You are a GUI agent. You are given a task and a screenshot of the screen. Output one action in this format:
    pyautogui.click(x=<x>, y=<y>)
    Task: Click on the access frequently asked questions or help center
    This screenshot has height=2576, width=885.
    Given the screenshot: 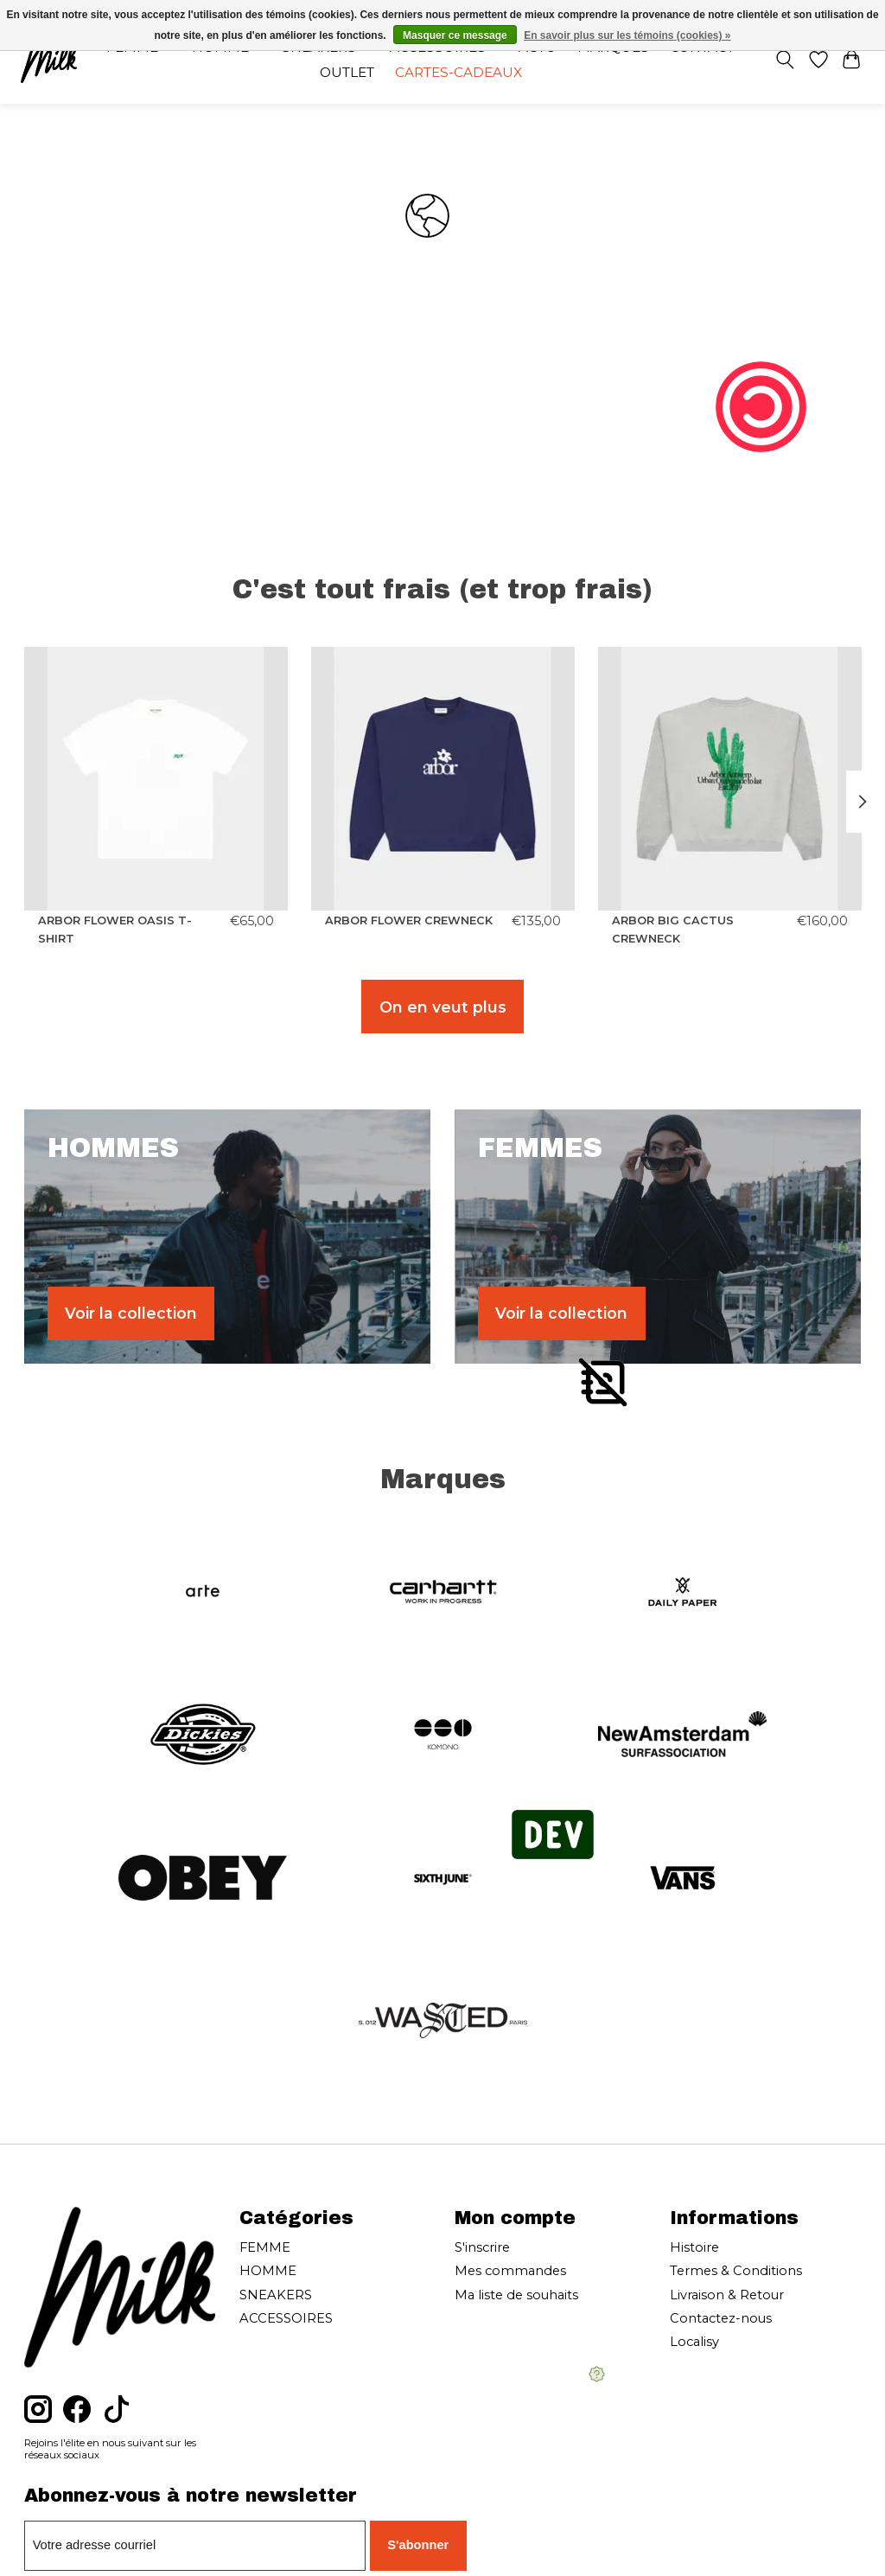 What is the action you would take?
    pyautogui.click(x=596, y=2374)
    